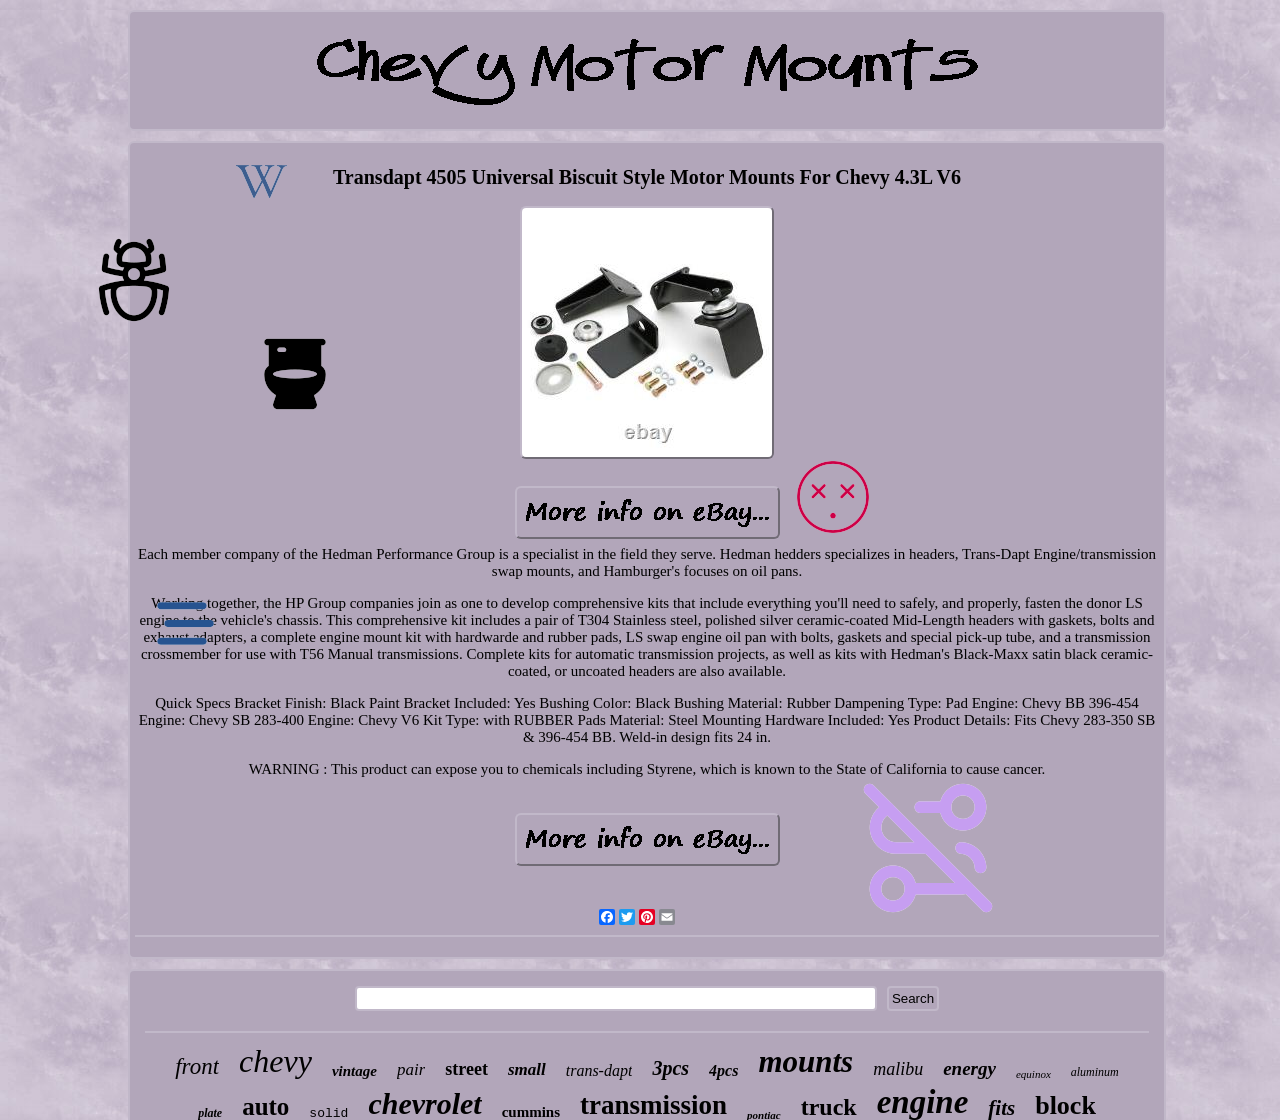 The image size is (1280, 1120). What do you see at coordinates (185, 623) in the screenshot?
I see `open navigation menu` at bounding box center [185, 623].